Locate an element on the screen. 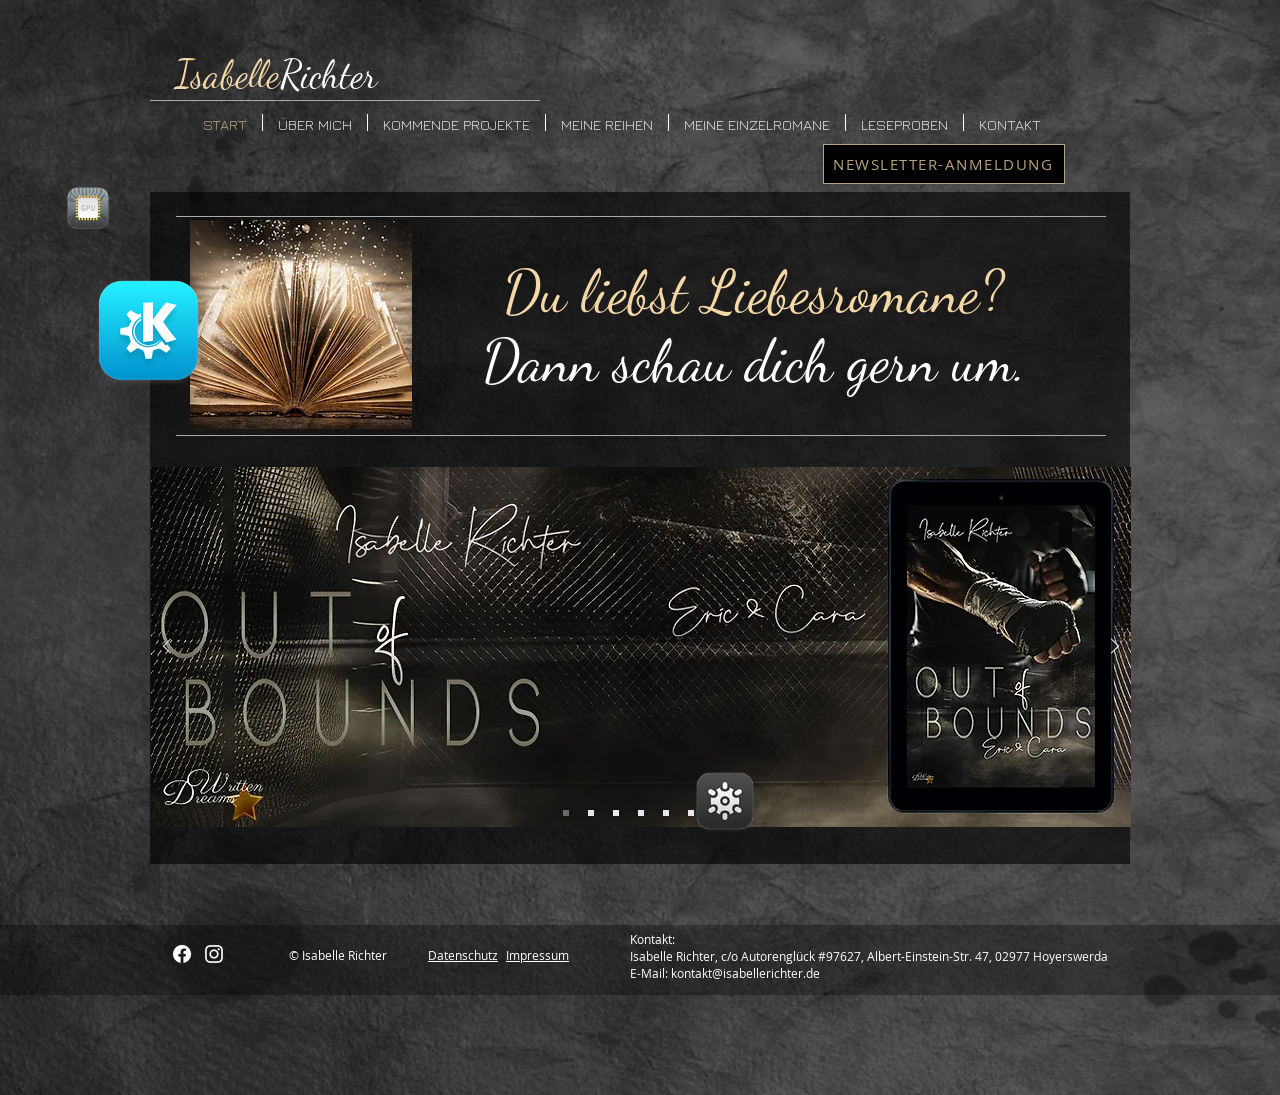 The image size is (1280, 1095). open graphics card driver settings is located at coordinates (88, 208).